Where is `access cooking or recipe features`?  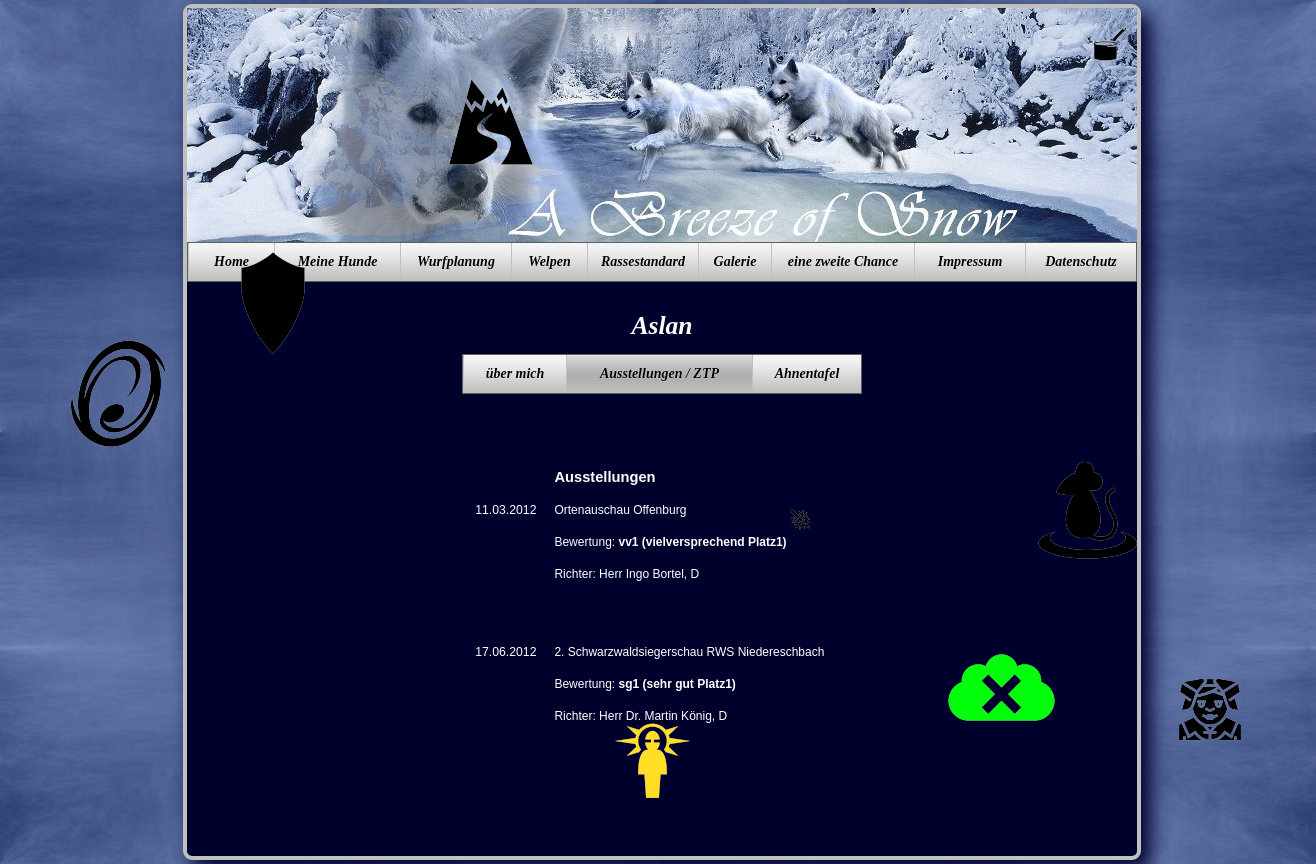
access cooking or recipe features is located at coordinates (1110, 44).